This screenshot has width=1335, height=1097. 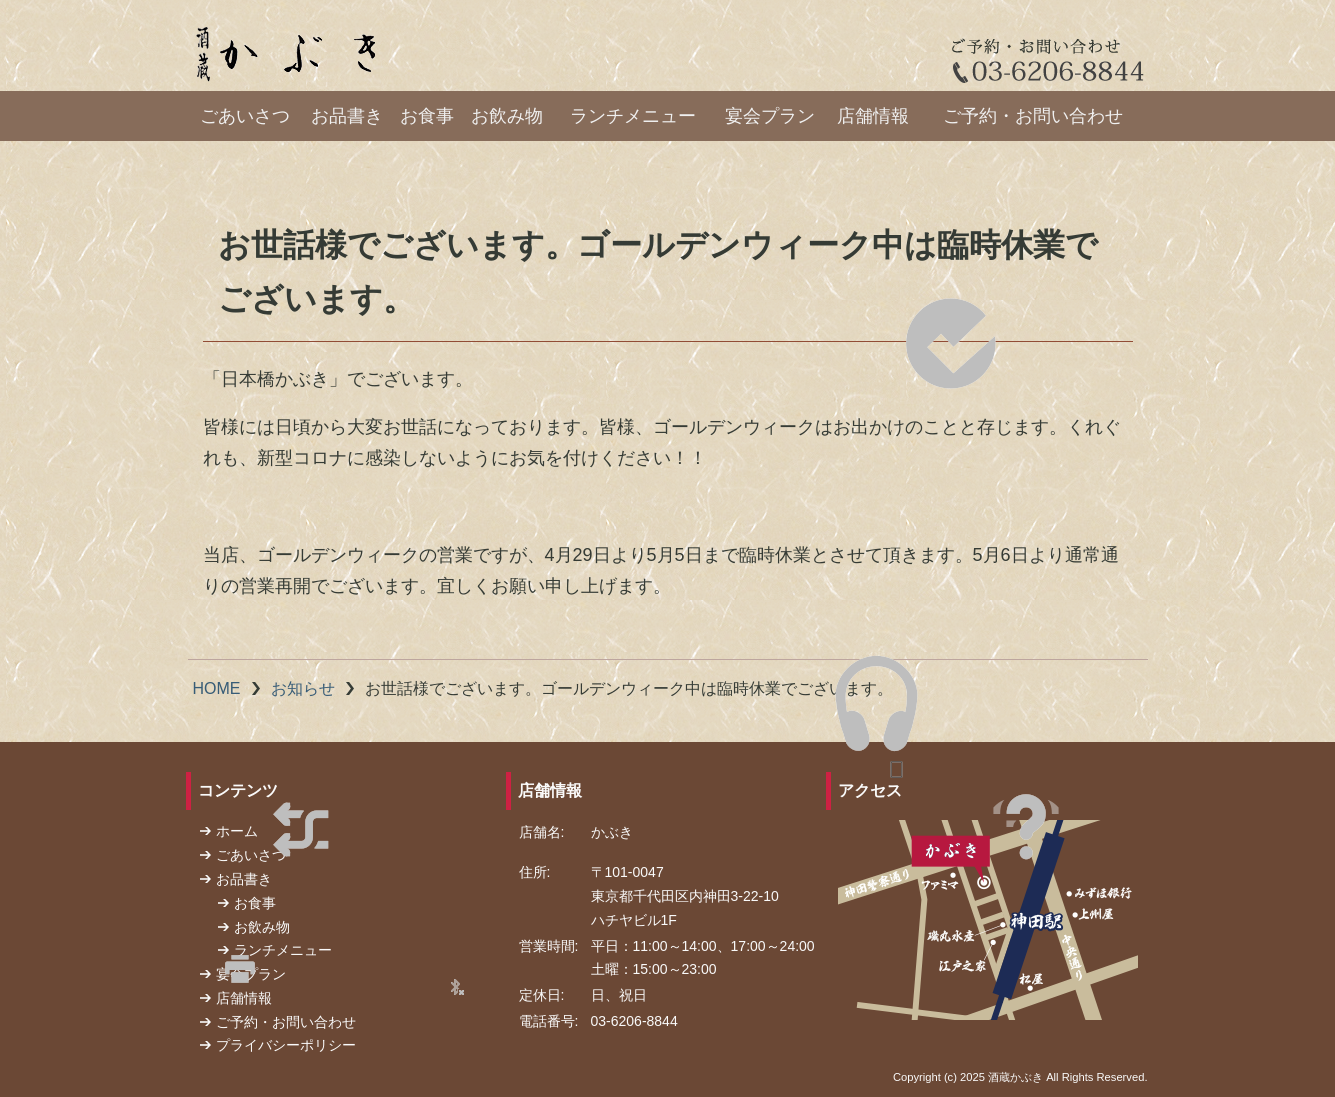 What do you see at coordinates (876, 703) in the screenshot?
I see `switch audio output to headphones` at bounding box center [876, 703].